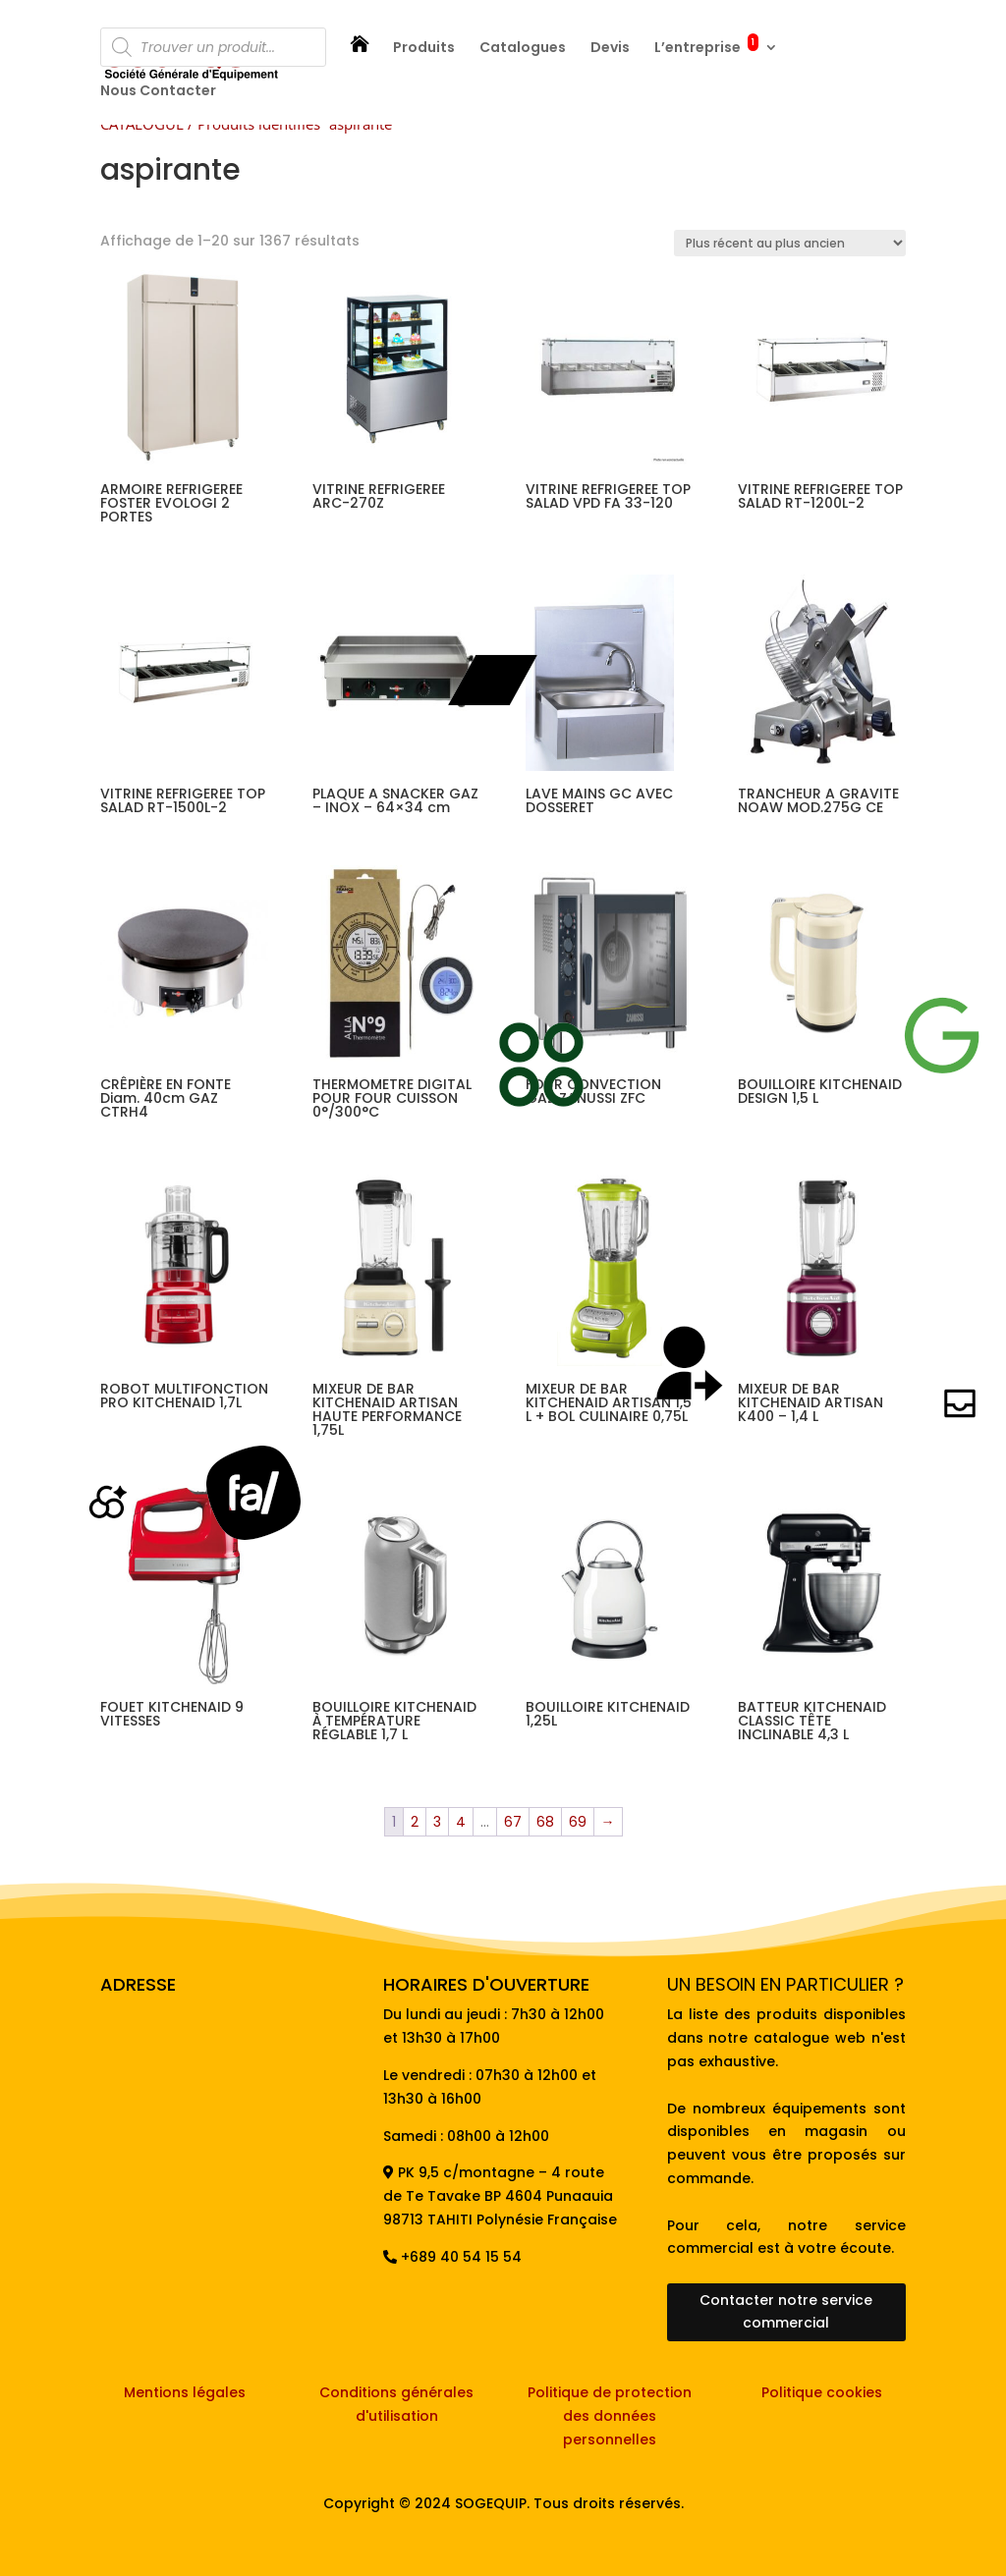 This screenshot has height=2576, width=1006. What do you see at coordinates (960, 1403) in the screenshot?
I see `view your inbox` at bounding box center [960, 1403].